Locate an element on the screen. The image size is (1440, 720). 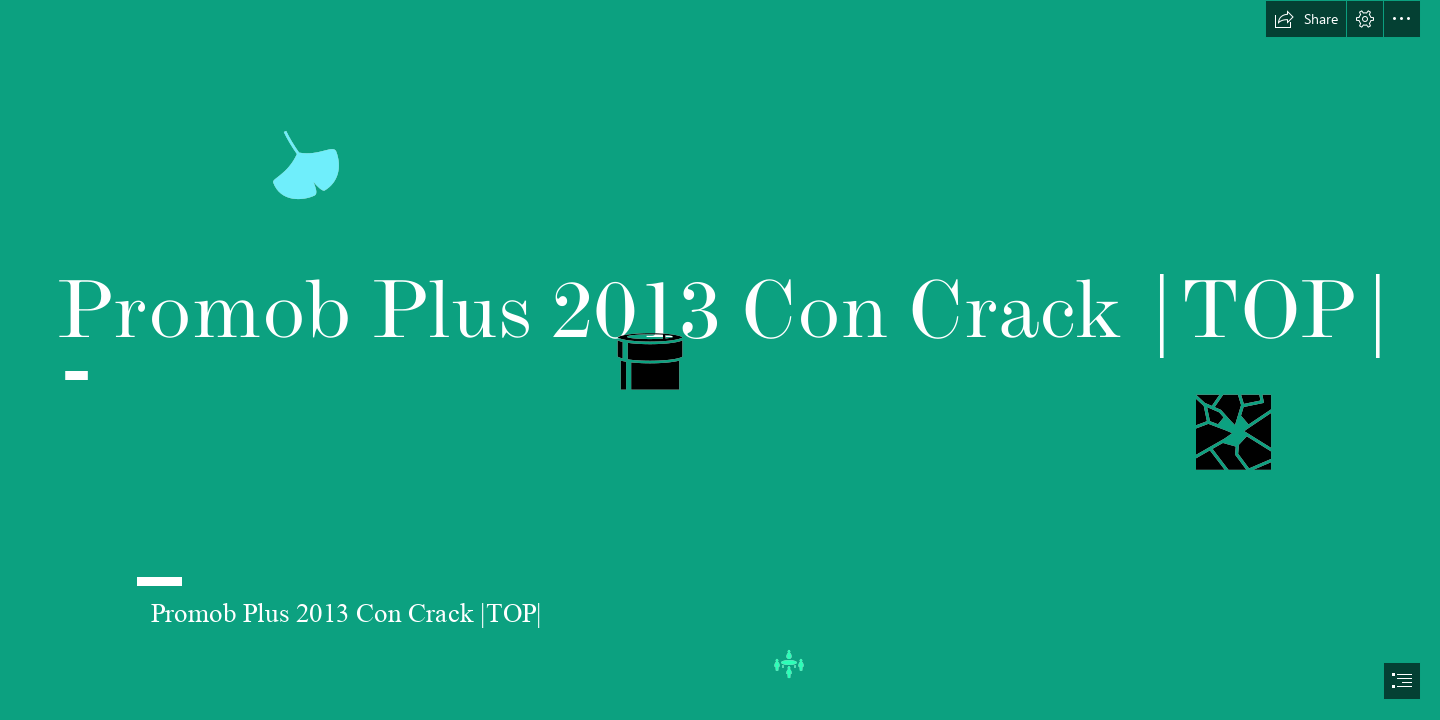
indicates broken or damaged item status is located at coordinates (1233, 432).